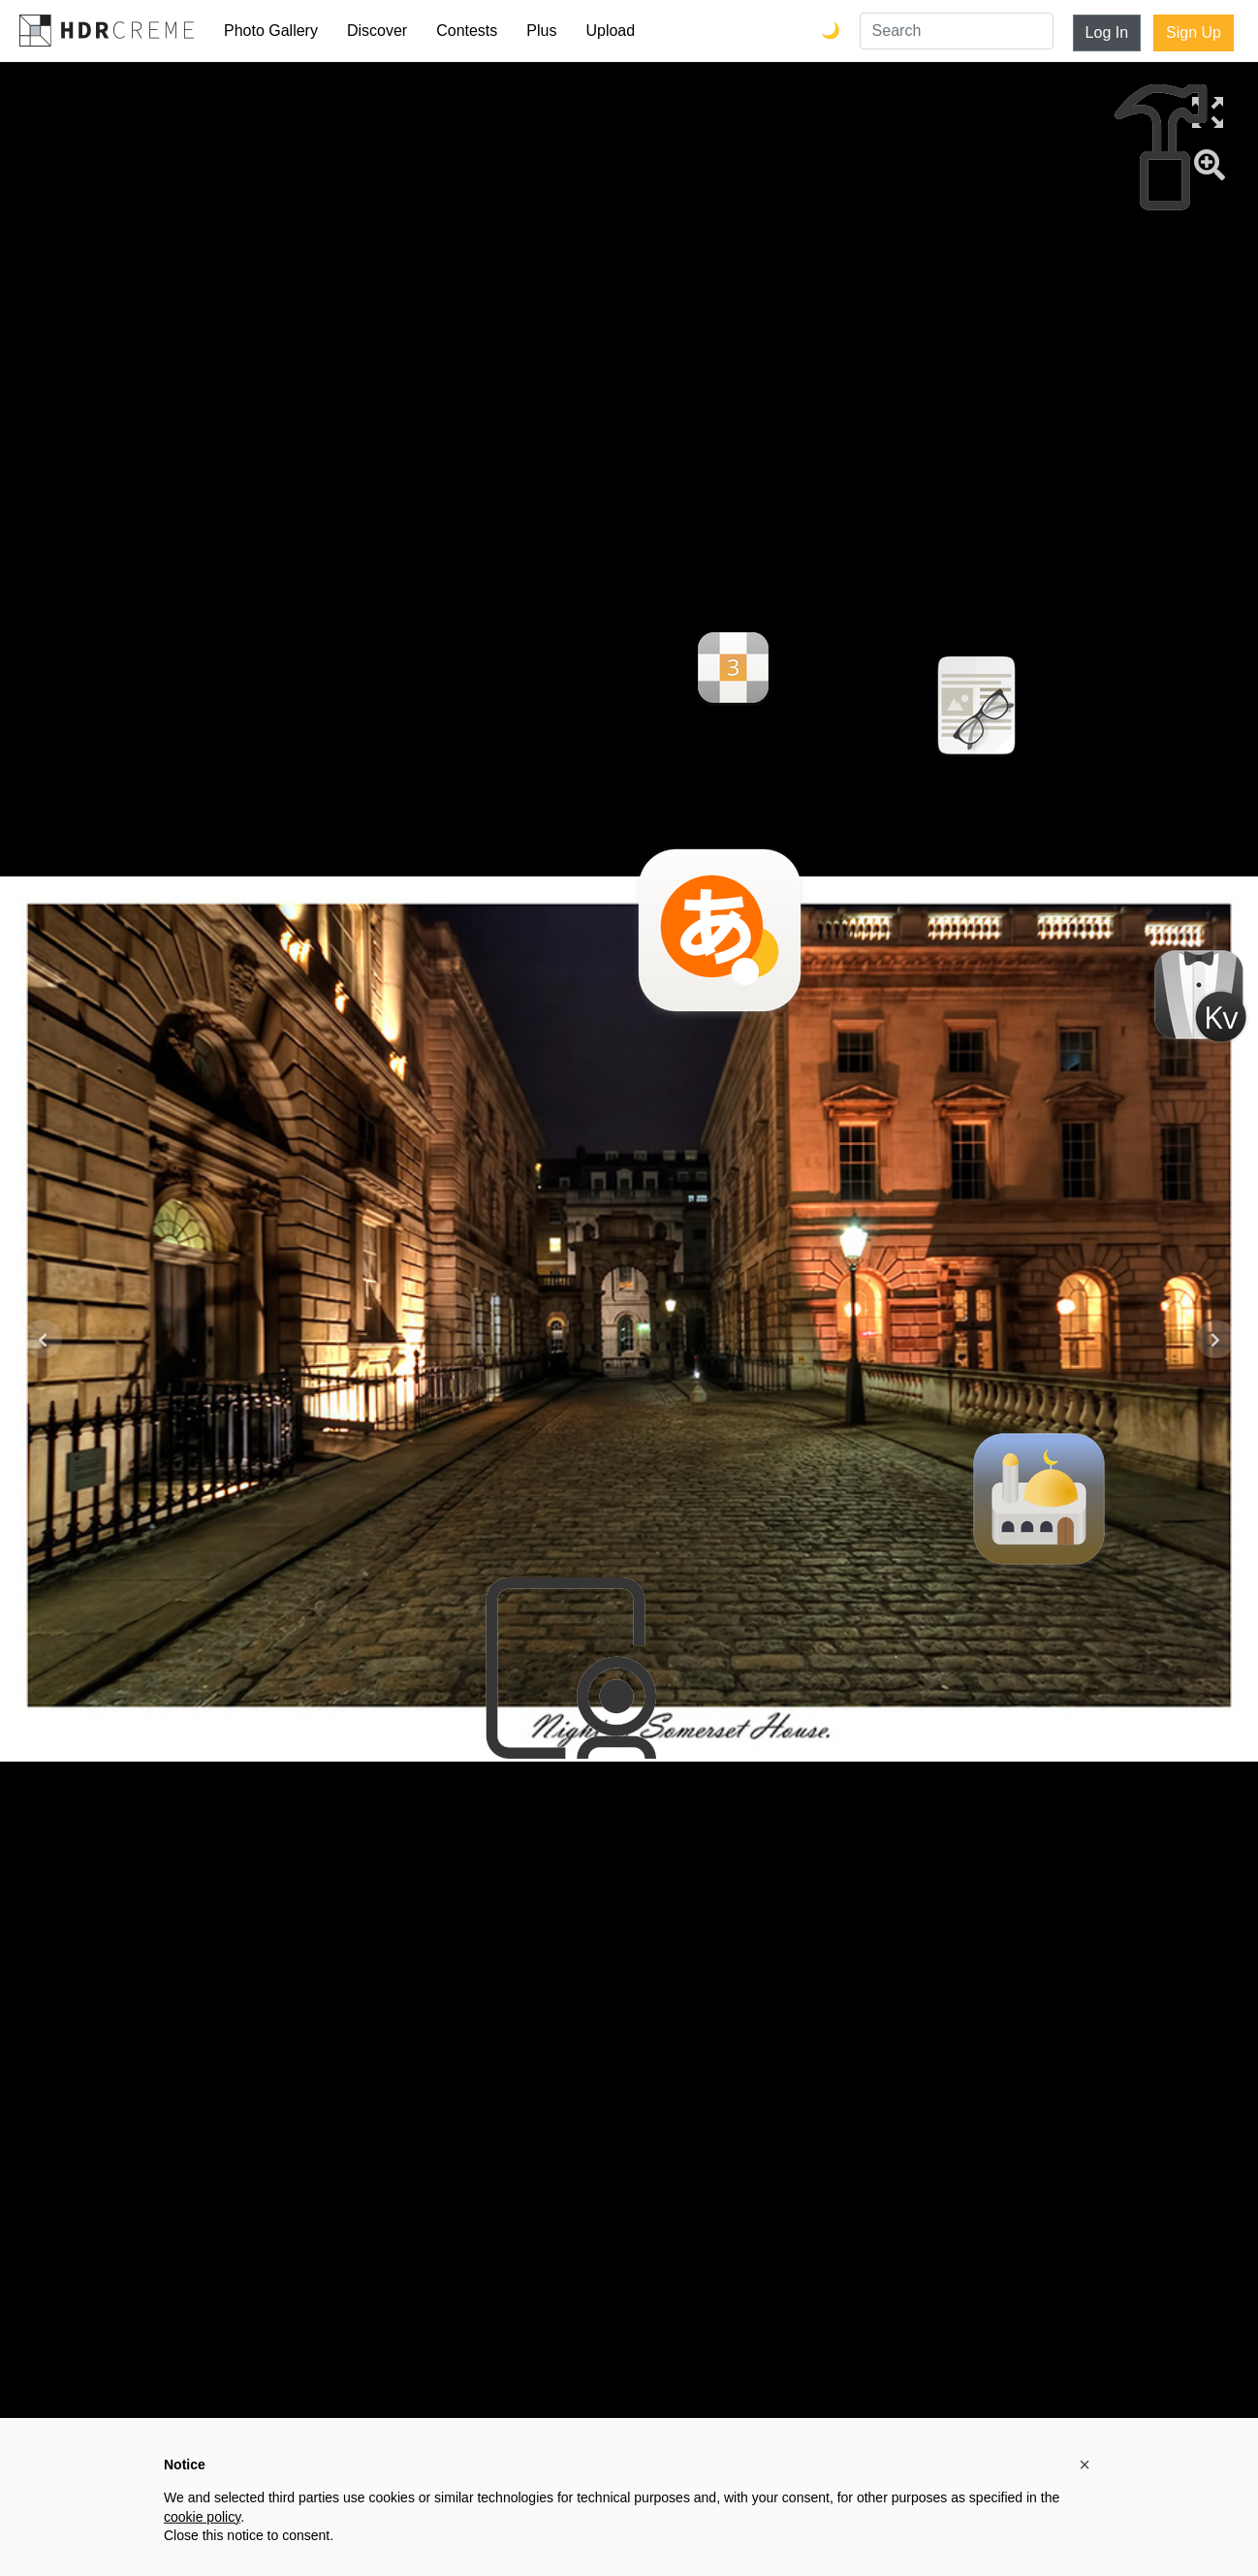 This screenshot has width=1258, height=2576. Describe the element at coordinates (1199, 995) in the screenshot. I see `open kvantum theme manager` at that location.